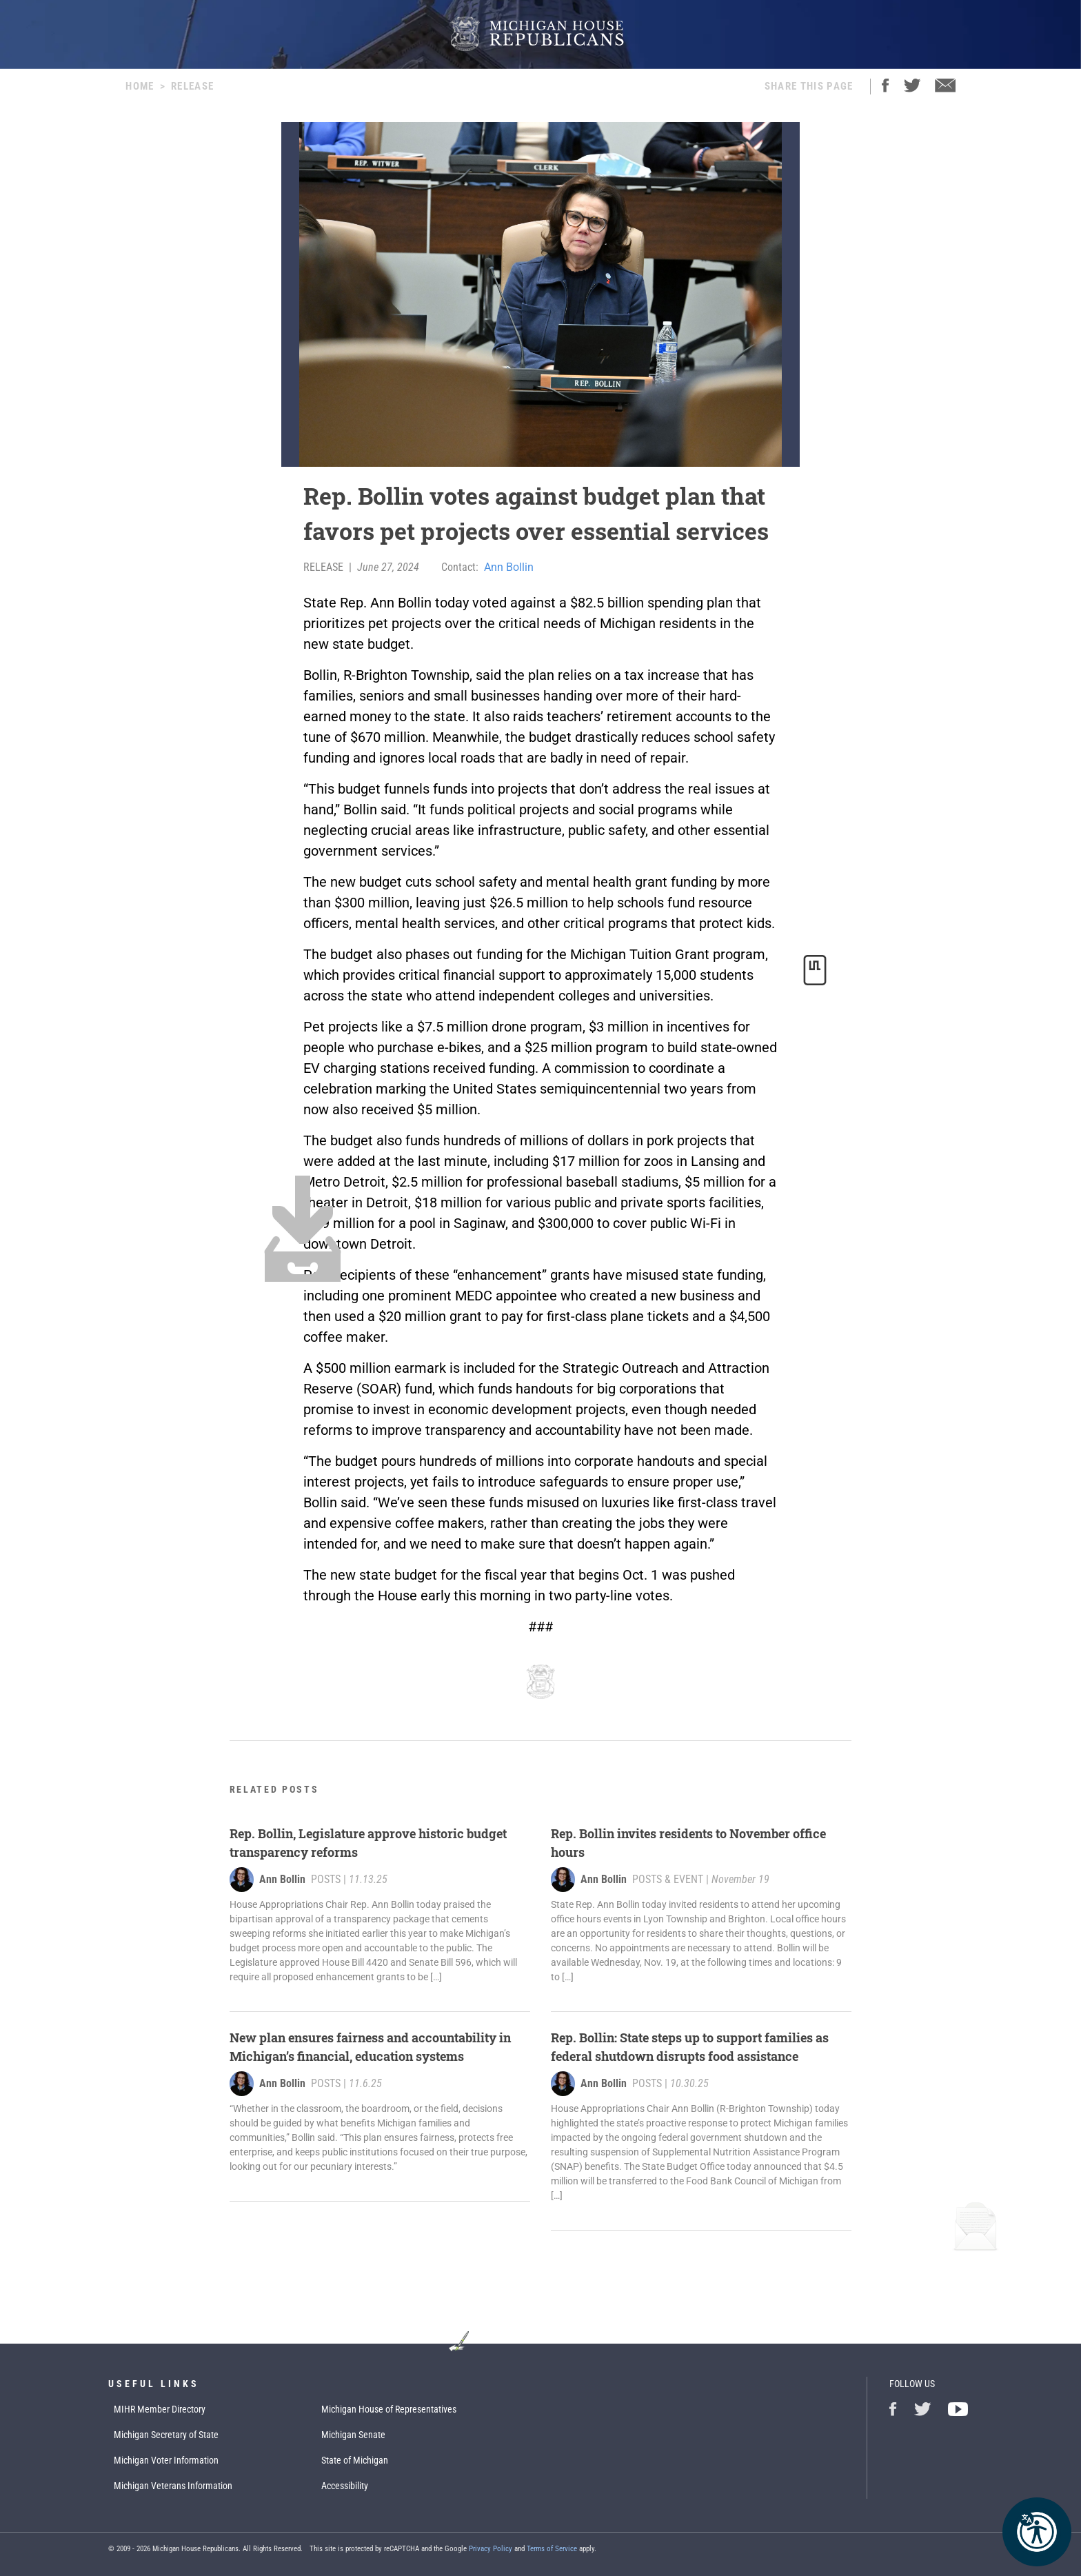 The height and width of the screenshot is (2576, 1081). I want to click on switch text direction to right-to-left, so click(458, 2341).